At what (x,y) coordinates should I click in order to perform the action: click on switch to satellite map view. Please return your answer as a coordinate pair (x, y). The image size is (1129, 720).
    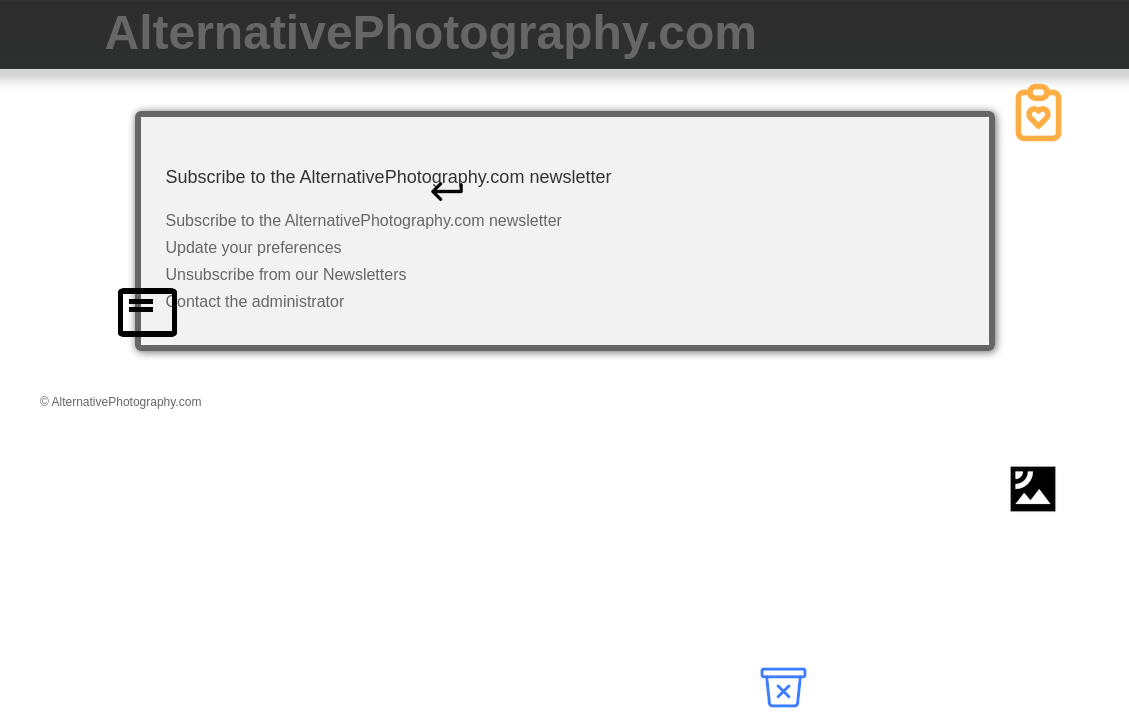
    Looking at the image, I should click on (1033, 489).